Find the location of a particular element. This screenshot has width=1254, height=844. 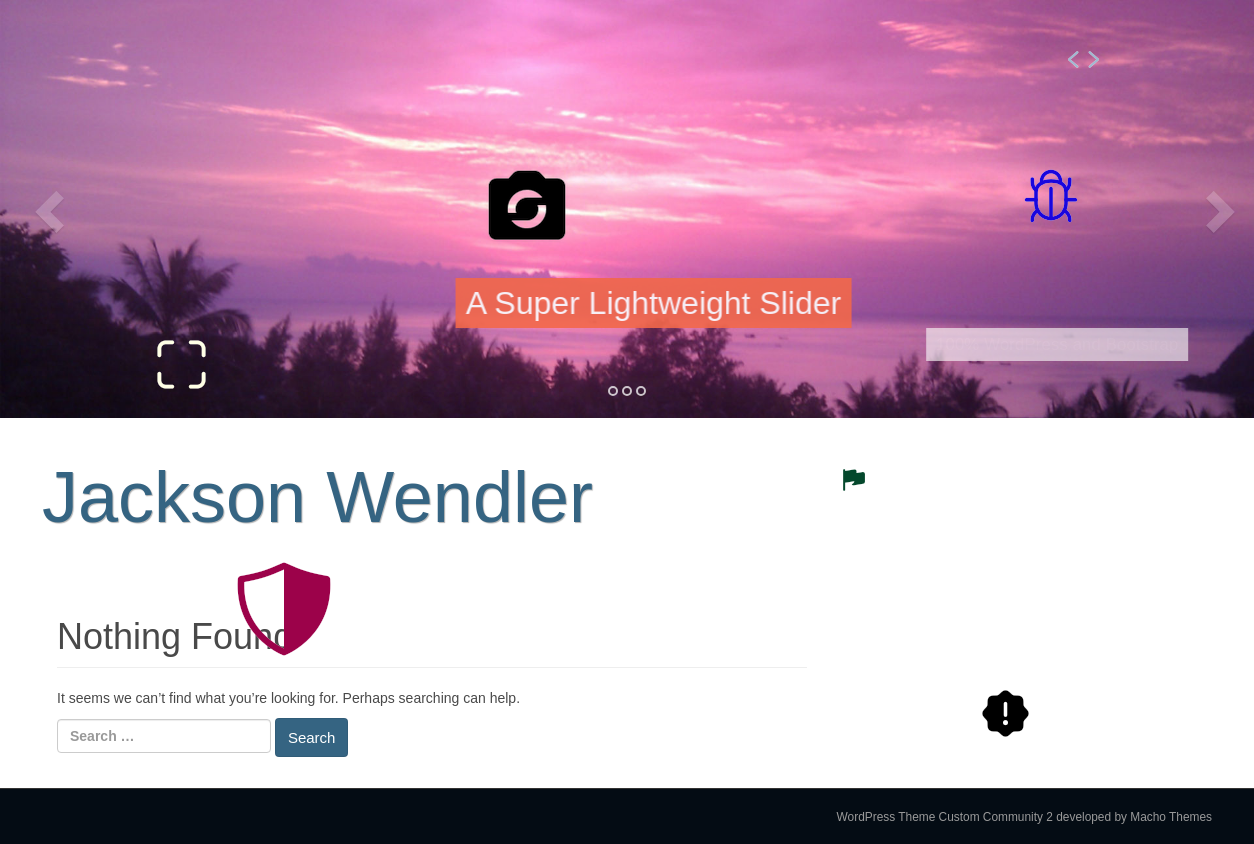

indicates a warning or important alert is located at coordinates (1005, 713).